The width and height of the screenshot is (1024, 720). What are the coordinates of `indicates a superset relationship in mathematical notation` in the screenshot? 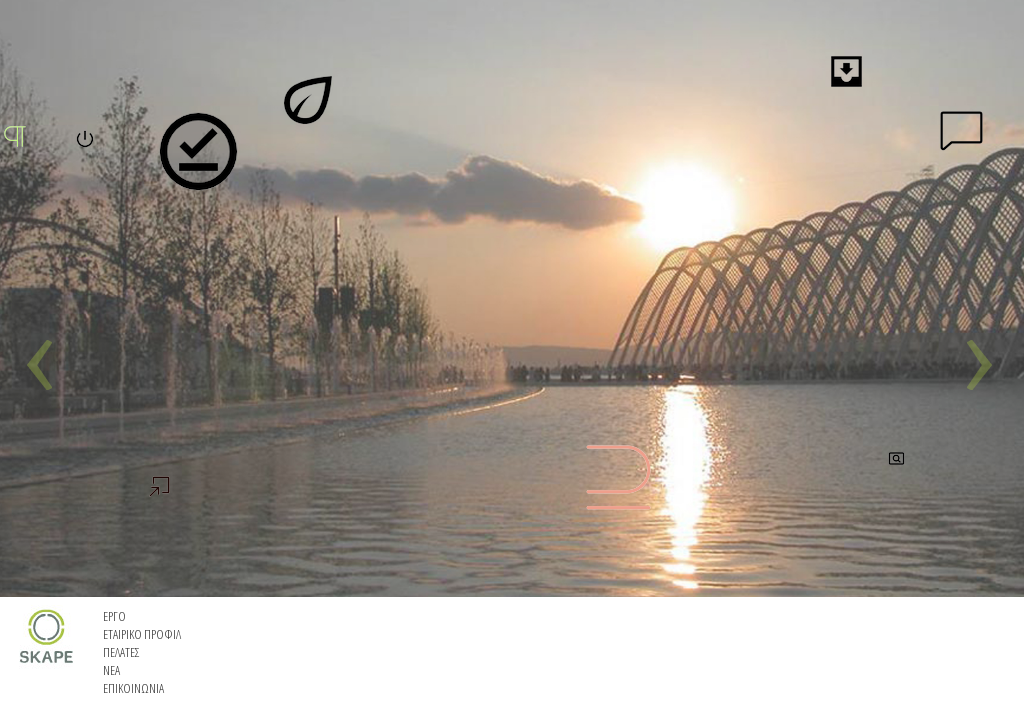 It's located at (617, 479).